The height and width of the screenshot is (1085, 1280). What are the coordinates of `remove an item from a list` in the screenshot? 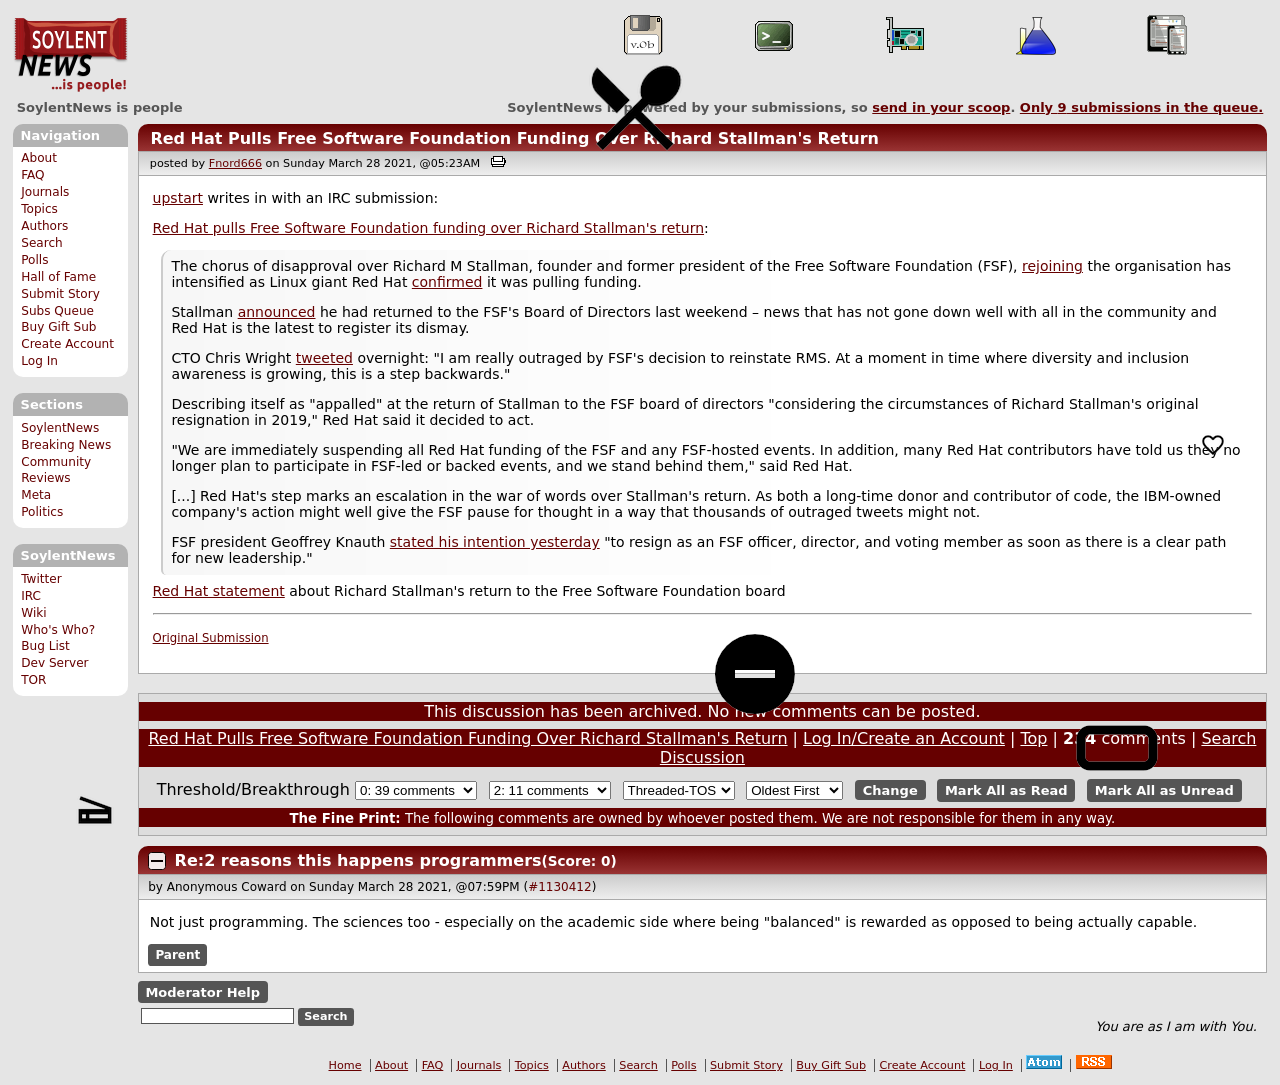 It's located at (755, 674).